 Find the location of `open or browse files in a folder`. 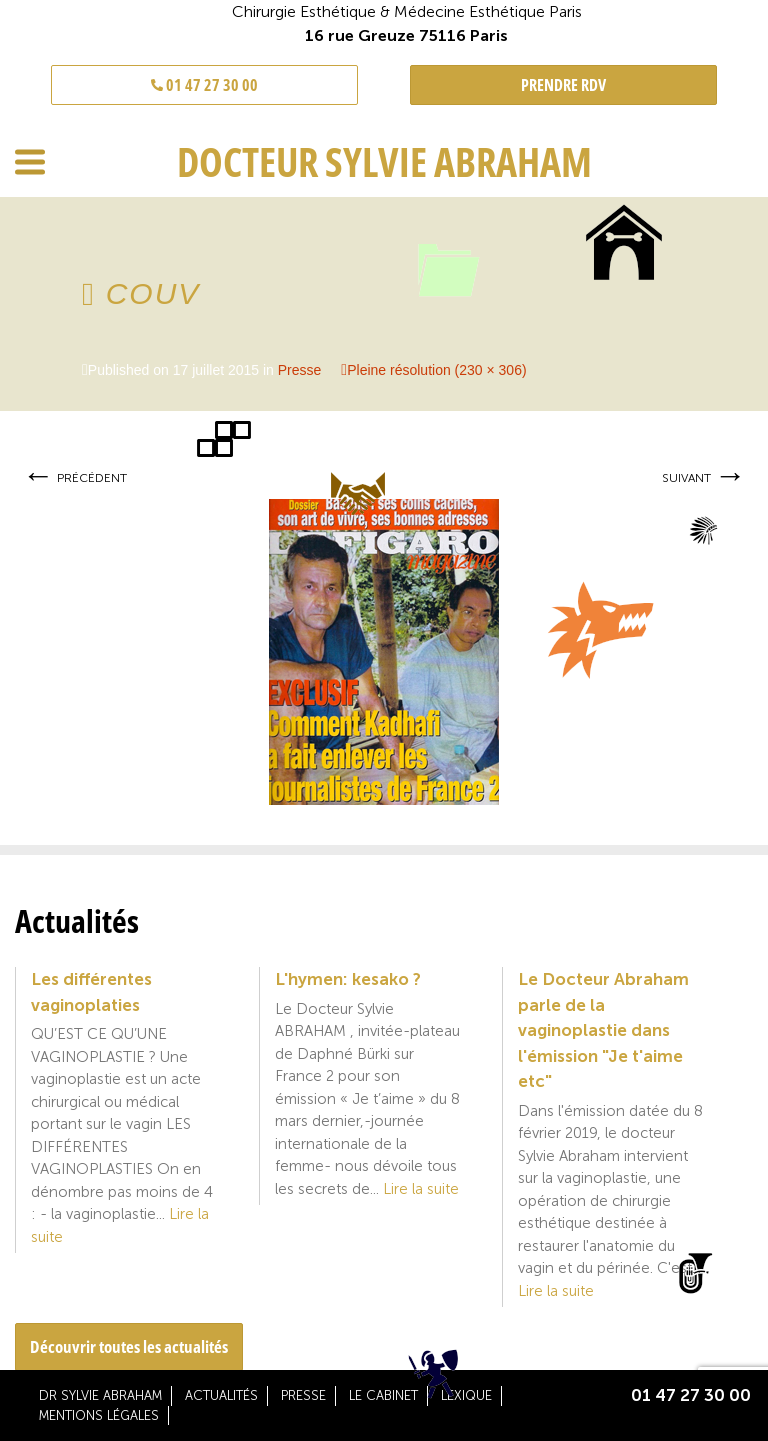

open or browse files in a folder is located at coordinates (448, 269).